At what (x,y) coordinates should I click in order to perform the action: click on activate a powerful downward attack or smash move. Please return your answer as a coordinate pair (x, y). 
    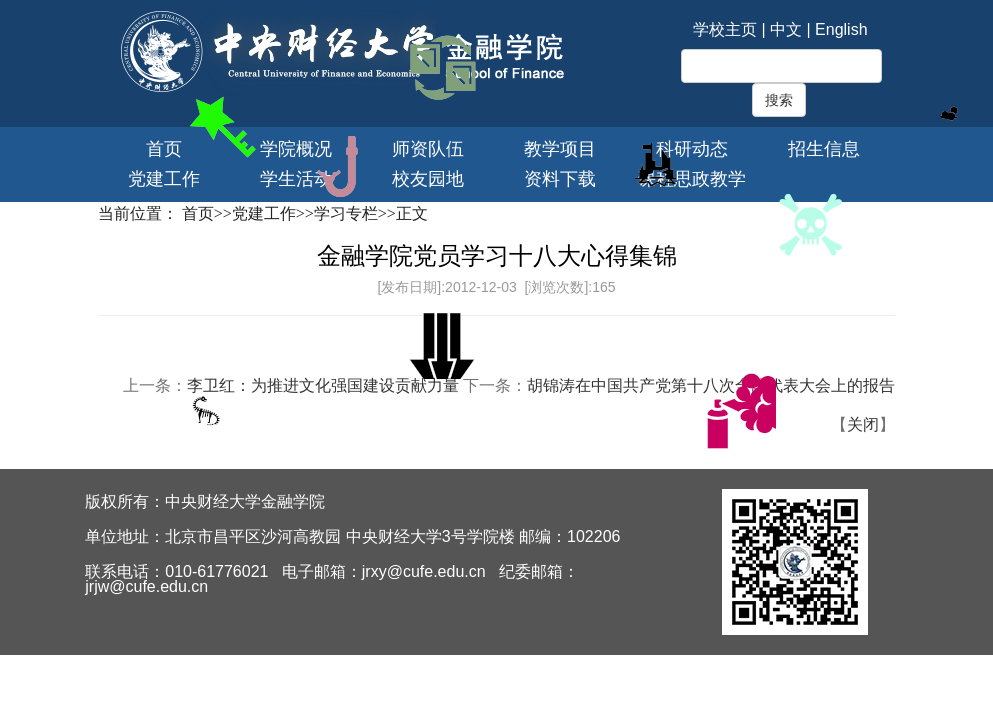
    Looking at the image, I should click on (442, 346).